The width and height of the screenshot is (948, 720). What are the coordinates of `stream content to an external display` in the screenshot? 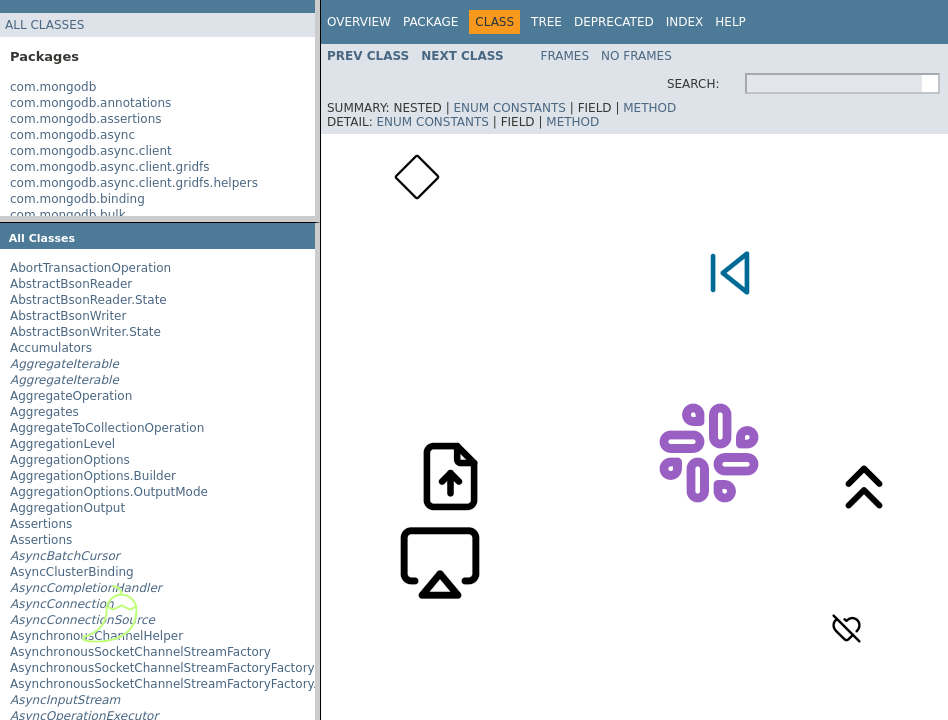 It's located at (440, 563).